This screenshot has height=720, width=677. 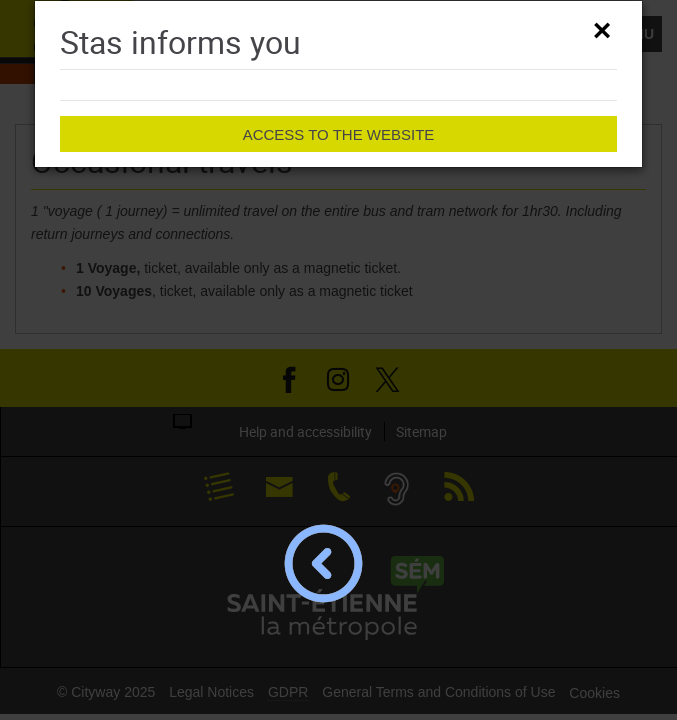 What do you see at coordinates (323, 563) in the screenshot?
I see `go back to the previous screen` at bounding box center [323, 563].